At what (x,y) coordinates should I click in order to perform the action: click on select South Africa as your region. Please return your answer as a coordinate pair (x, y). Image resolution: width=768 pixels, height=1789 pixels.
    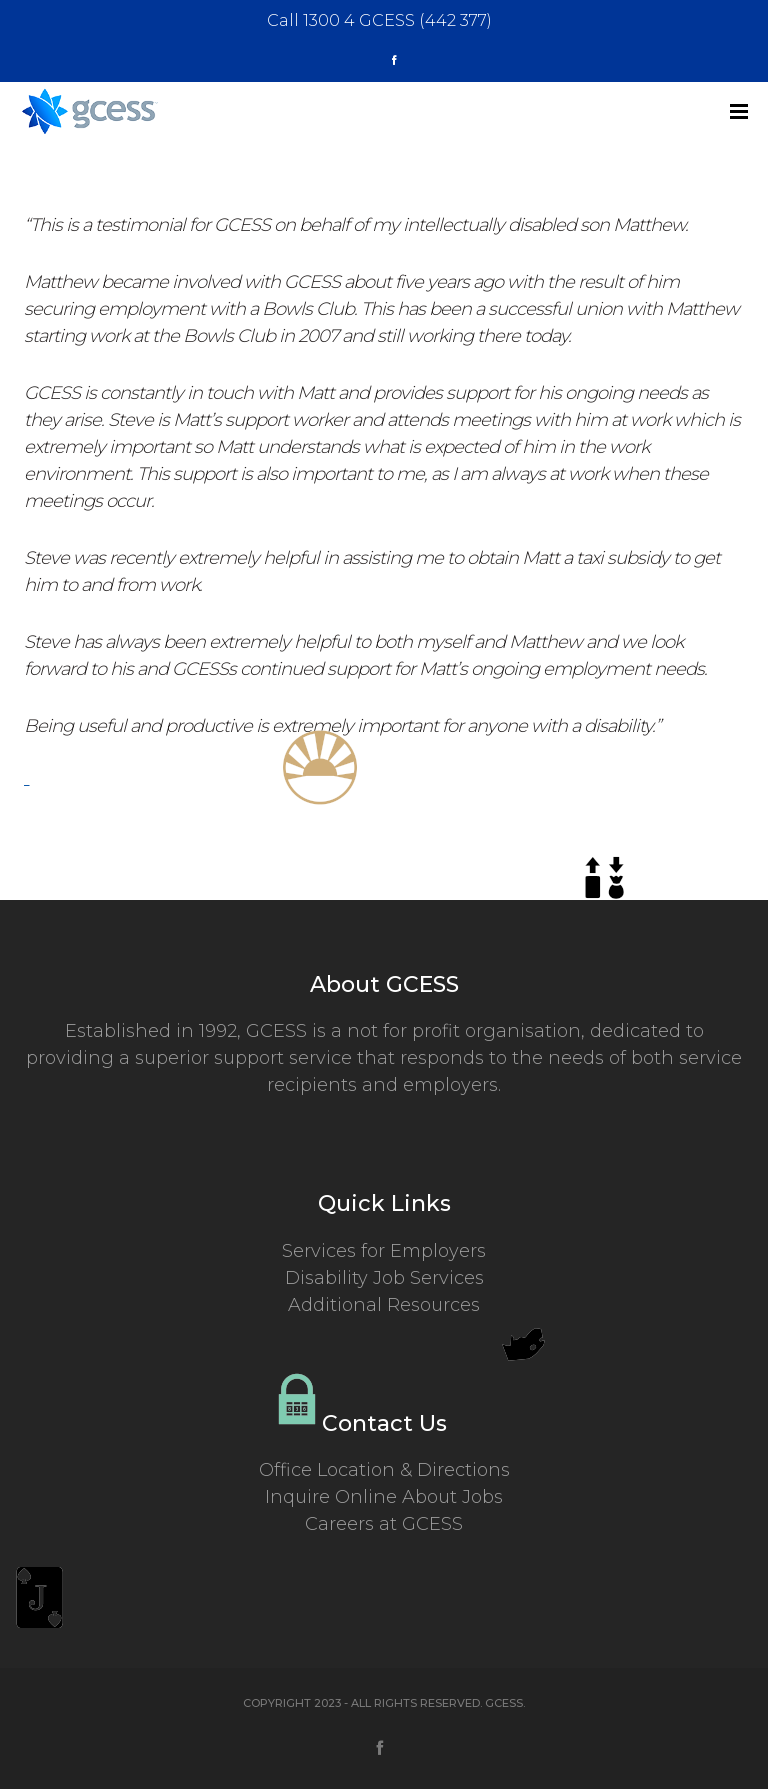
    Looking at the image, I should click on (523, 1344).